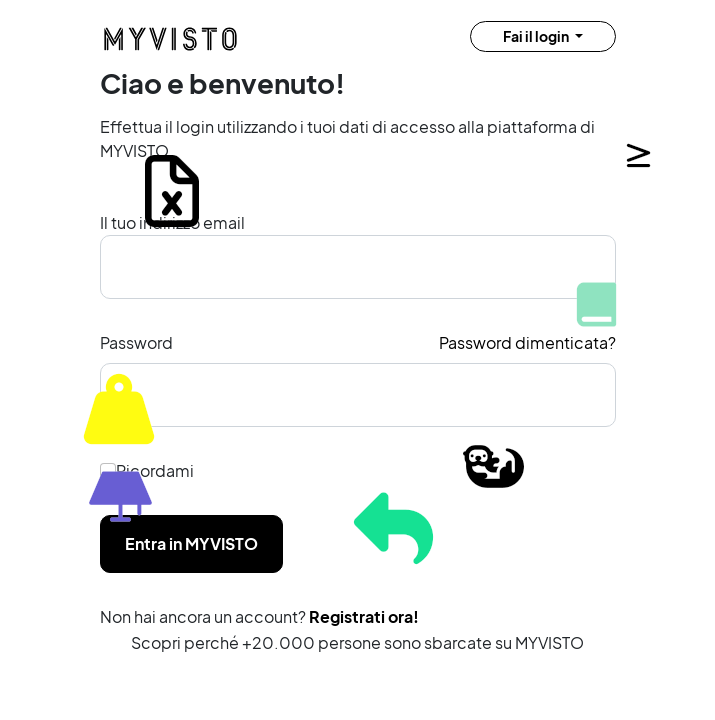 This screenshot has height=720, width=715. Describe the element at coordinates (172, 191) in the screenshot. I see `open or view an excel spreadsheet` at that location.